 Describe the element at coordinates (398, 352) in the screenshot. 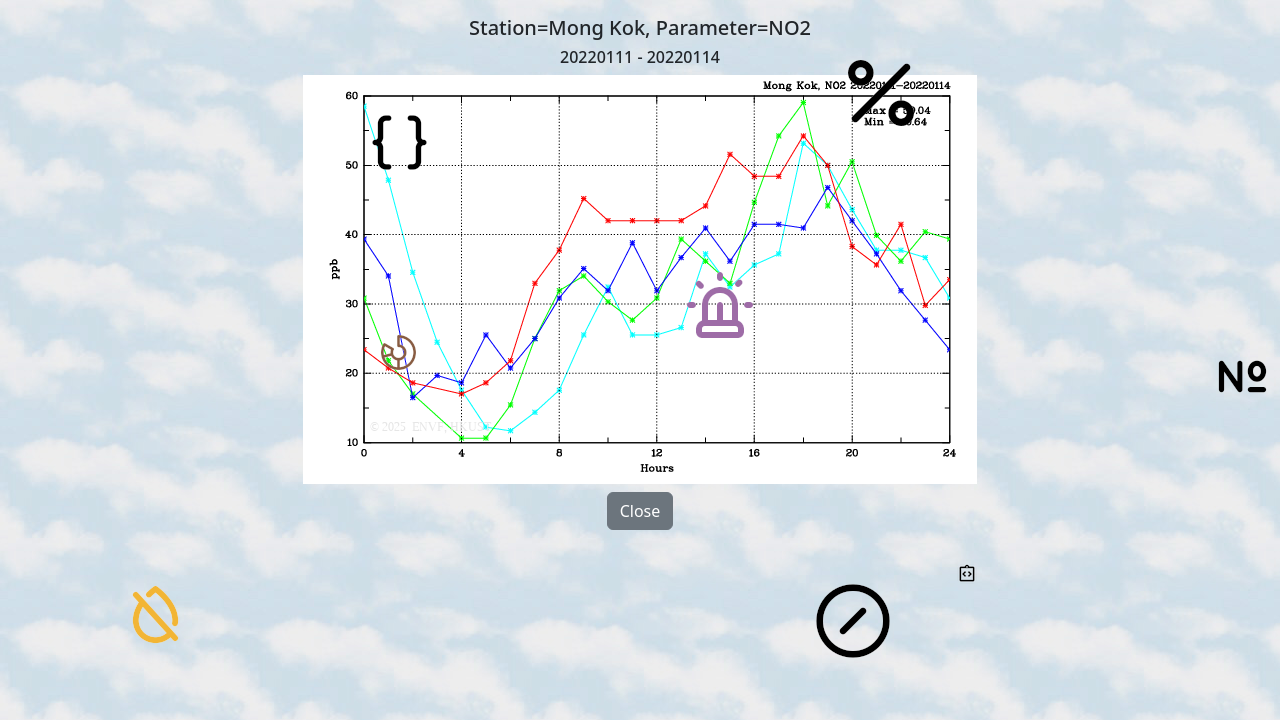

I see `view analytics or statistics breakdown` at that location.